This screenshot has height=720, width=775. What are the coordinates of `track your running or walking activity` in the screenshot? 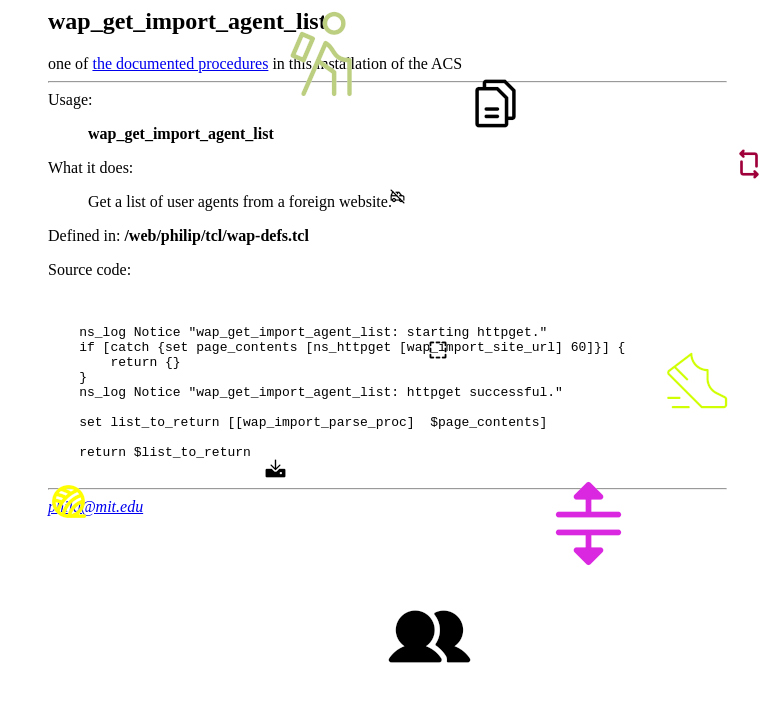 It's located at (696, 384).